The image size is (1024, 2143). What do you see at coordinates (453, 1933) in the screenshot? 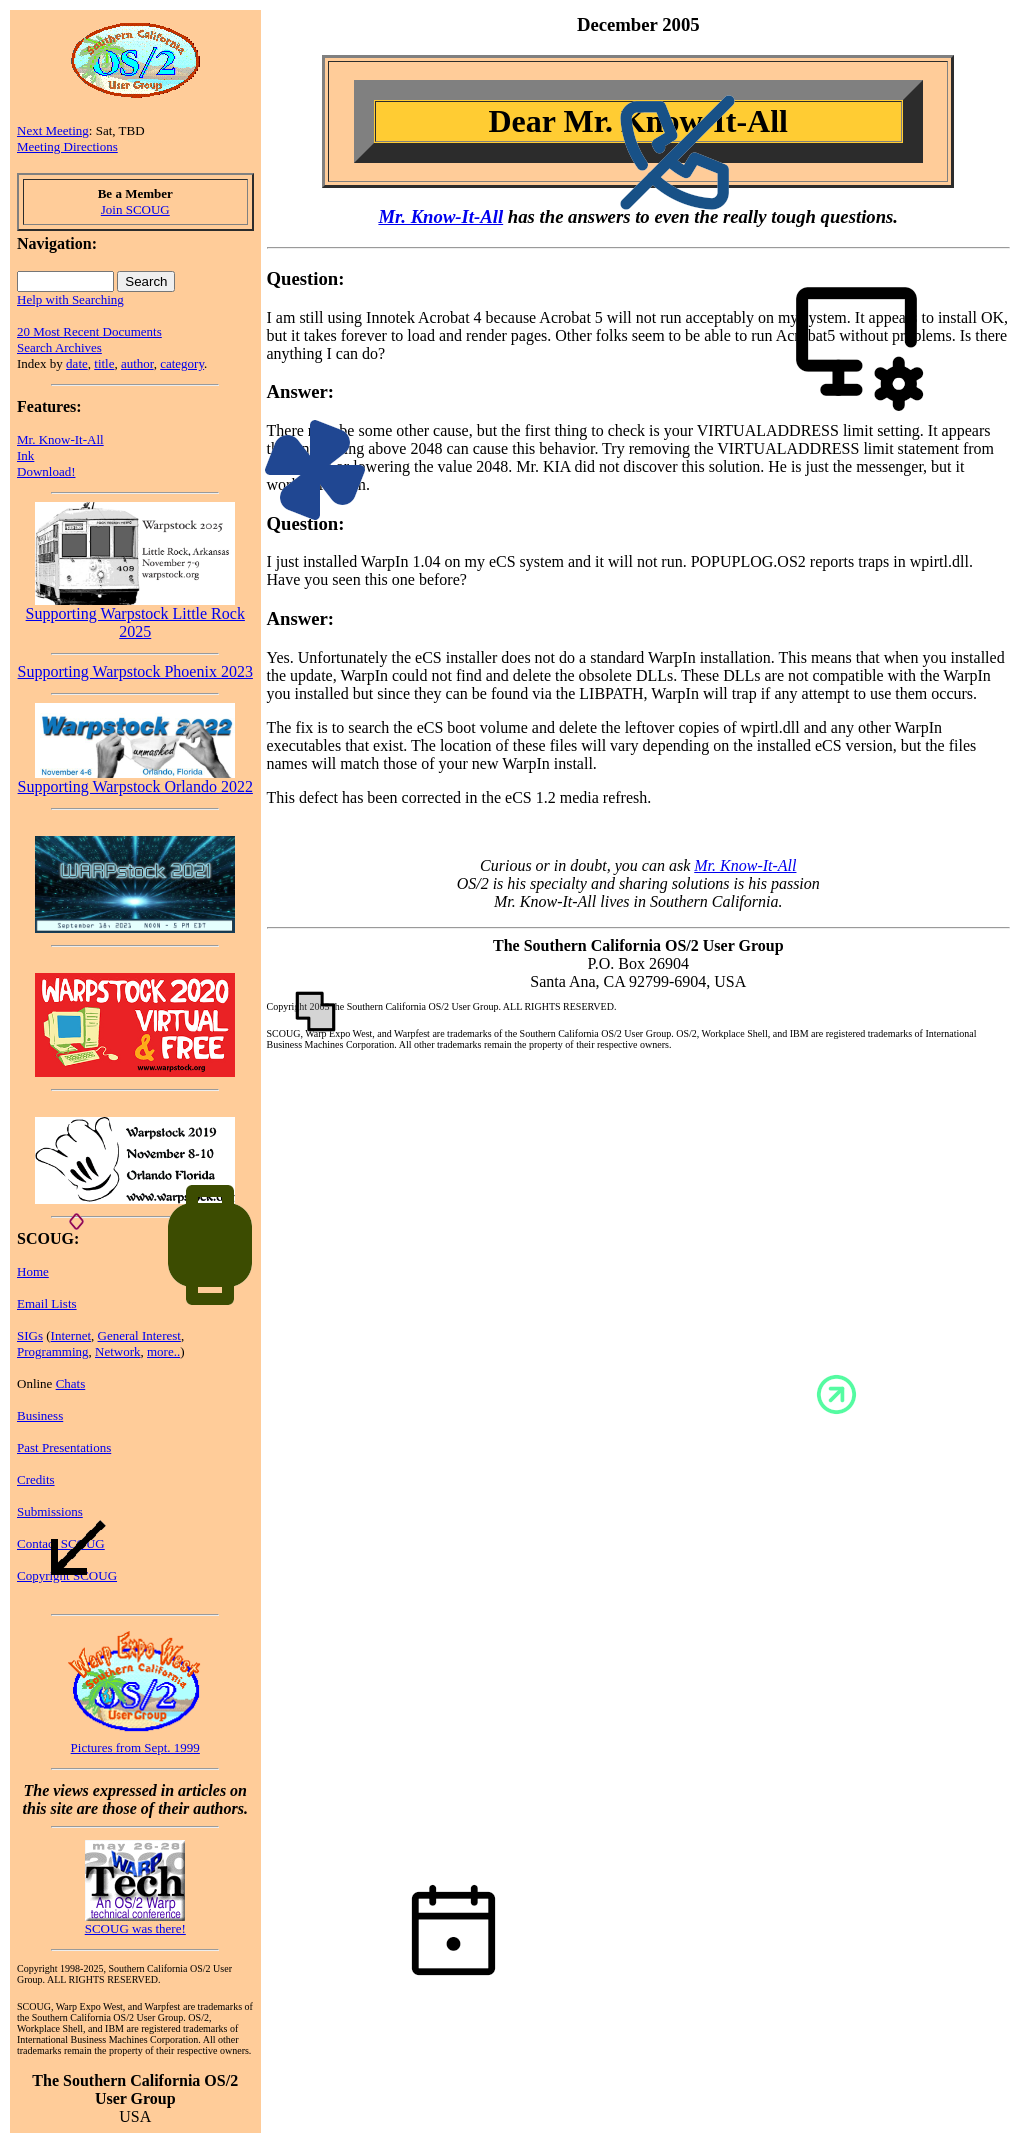
I see `indicates a calendar event or reminder` at bounding box center [453, 1933].